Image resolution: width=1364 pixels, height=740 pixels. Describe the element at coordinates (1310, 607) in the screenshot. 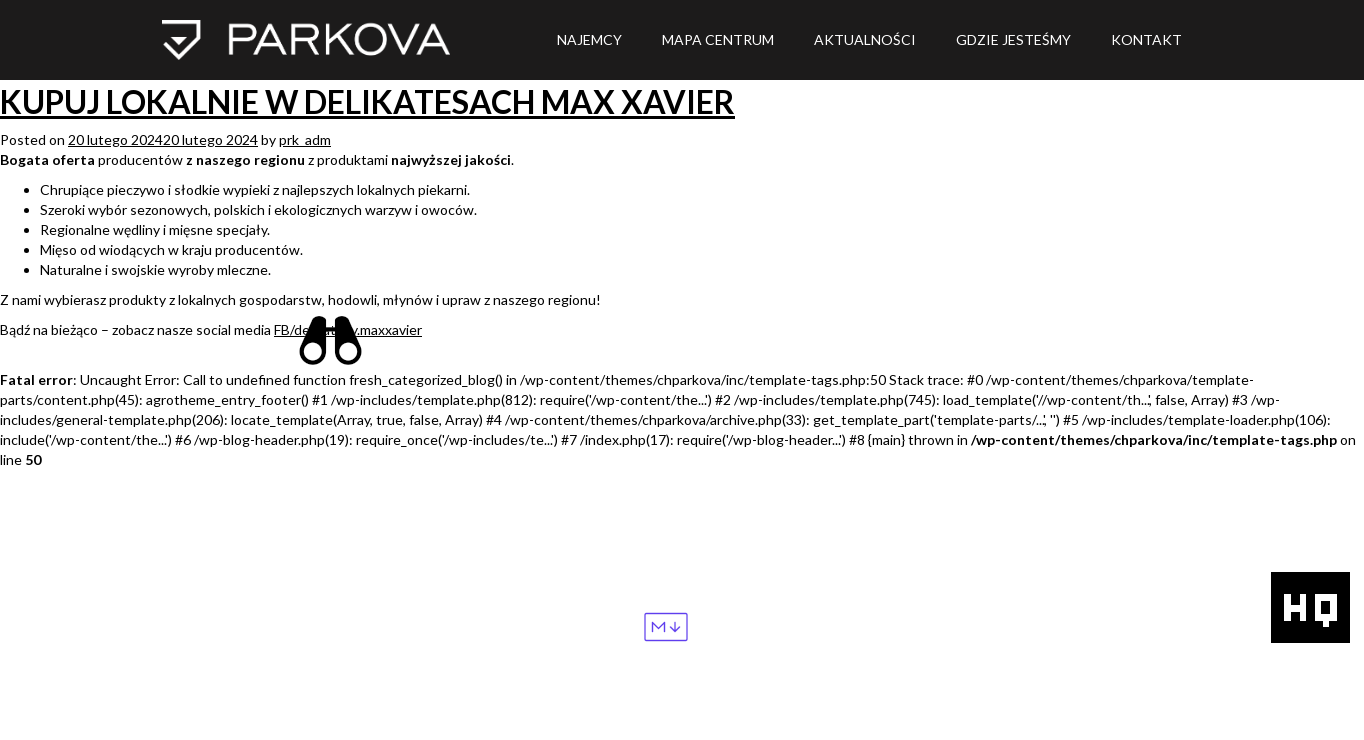

I see `switch to high quality playback` at that location.